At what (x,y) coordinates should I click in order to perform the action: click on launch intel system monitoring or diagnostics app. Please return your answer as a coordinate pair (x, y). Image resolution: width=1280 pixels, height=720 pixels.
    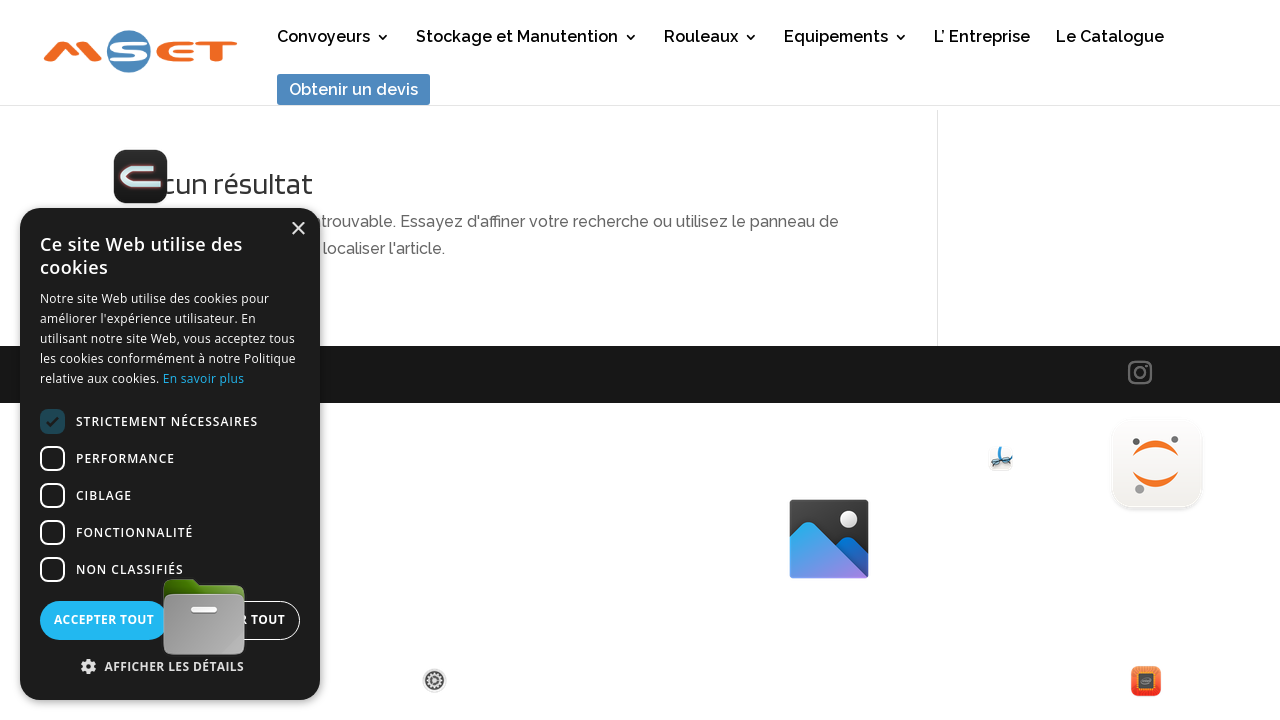
    Looking at the image, I should click on (1146, 681).